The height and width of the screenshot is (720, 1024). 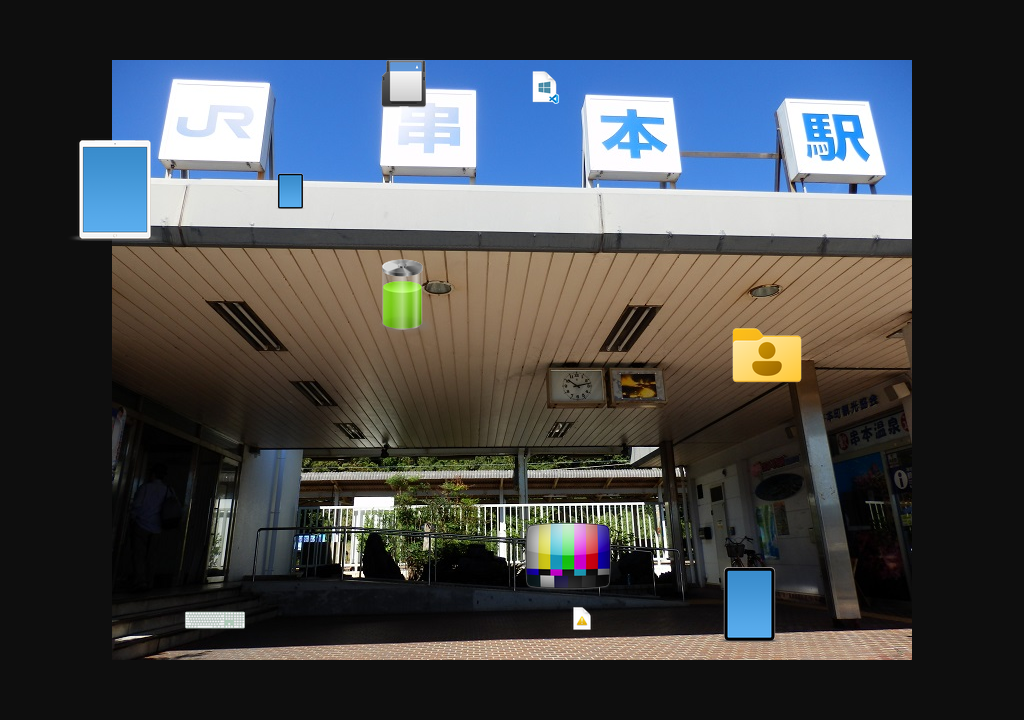 I want to click on indicates media library is being generated or indexed, so click(x=568, y=560).